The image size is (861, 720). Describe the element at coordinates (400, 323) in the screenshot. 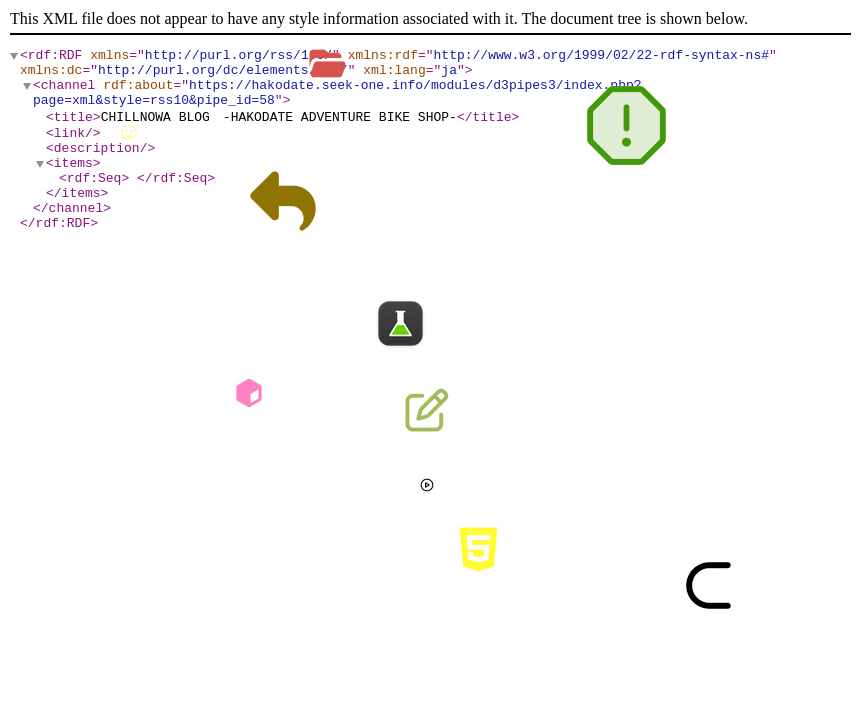

I see `open science or chemistry application` at that location.